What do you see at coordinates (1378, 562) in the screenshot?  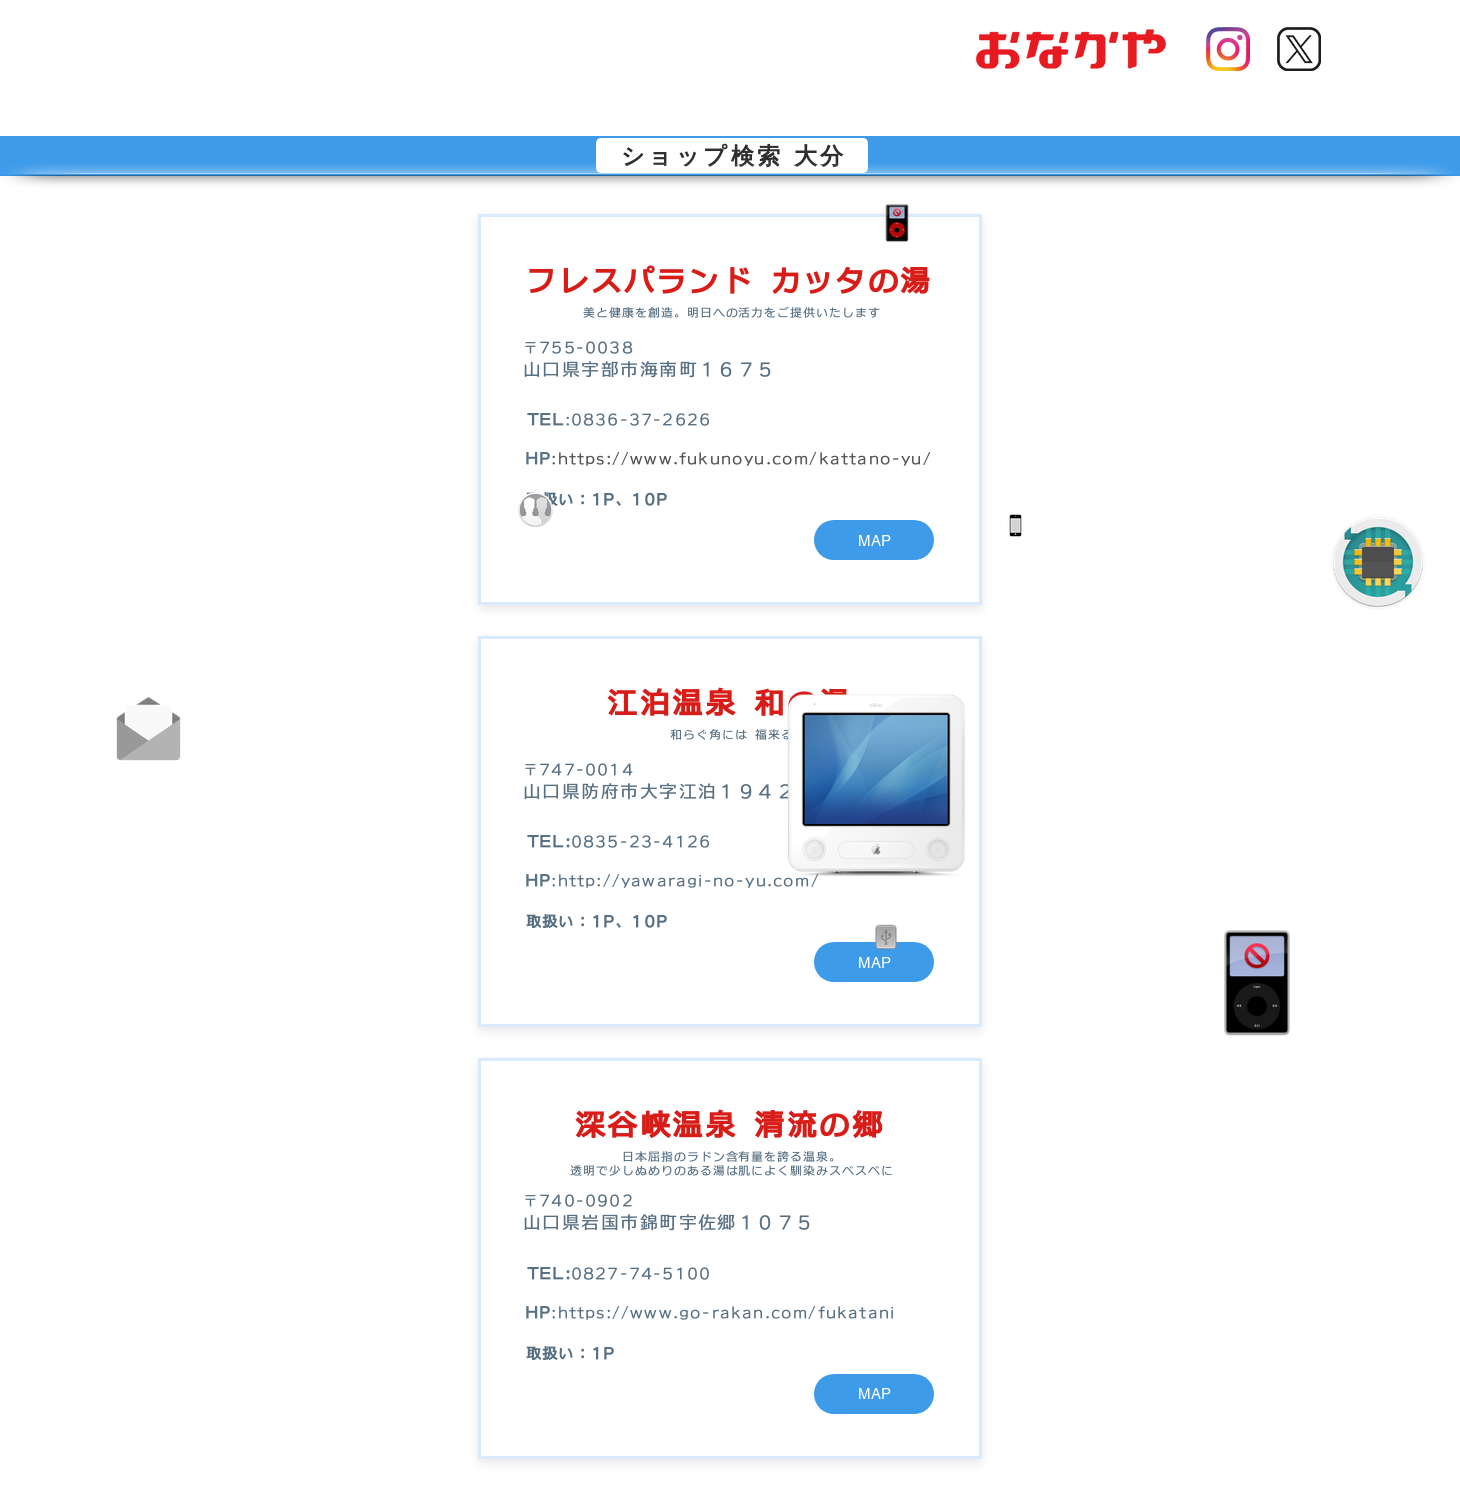 I see `access system driver settings` at bounding box center [1378, 562].